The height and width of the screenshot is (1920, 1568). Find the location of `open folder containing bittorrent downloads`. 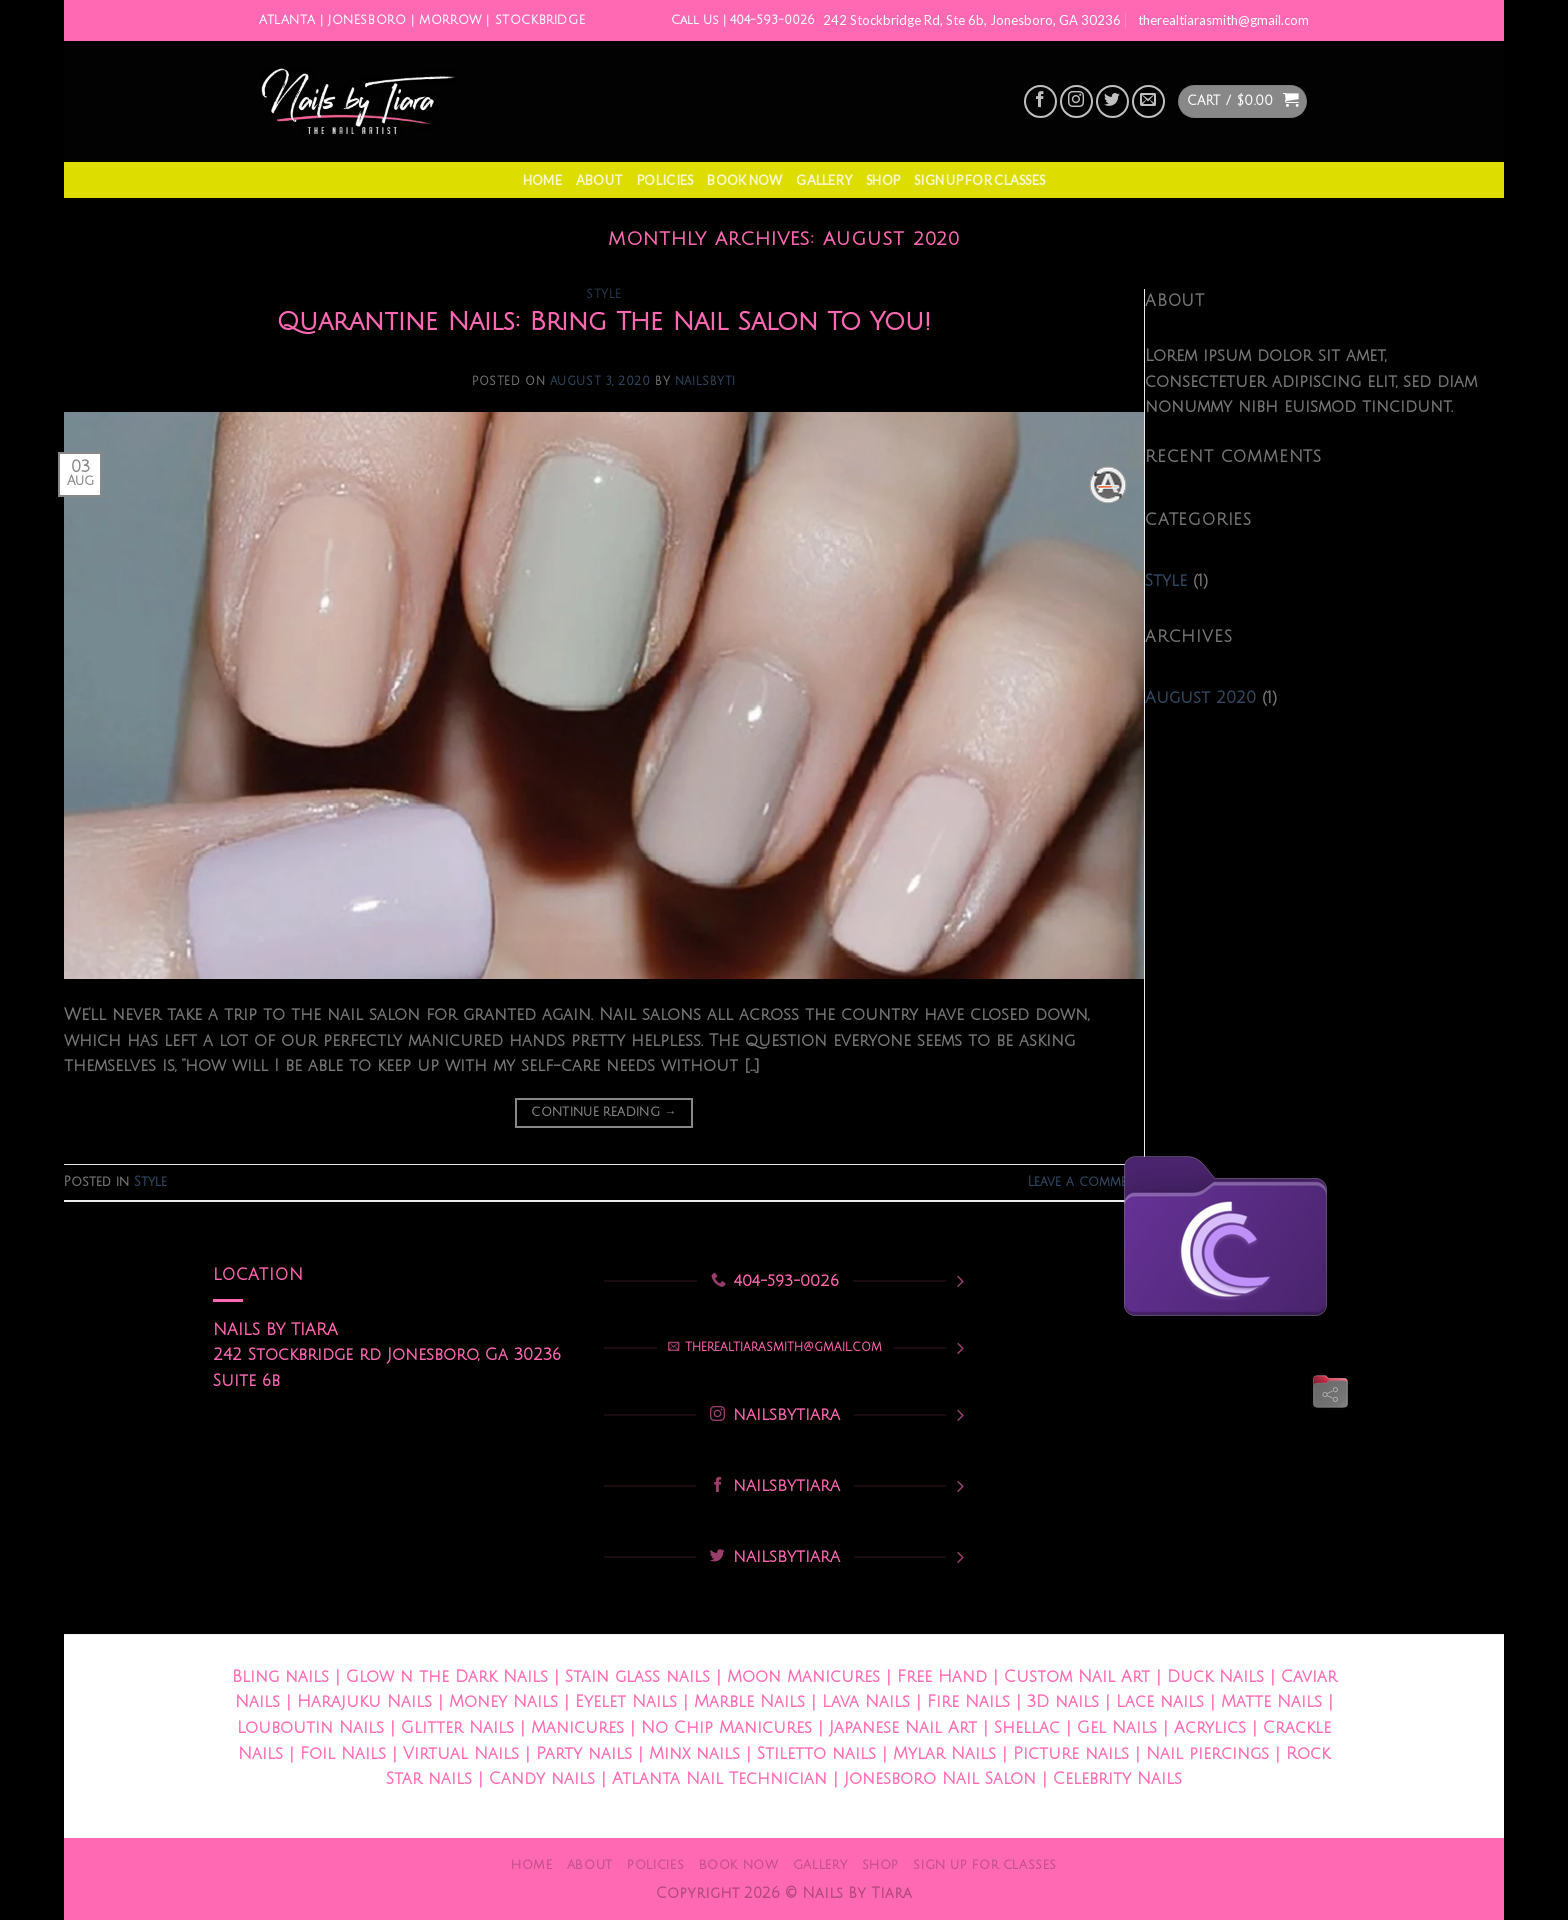

open folder containing bittorrent downloads is located at coordinates (1224, 1241).